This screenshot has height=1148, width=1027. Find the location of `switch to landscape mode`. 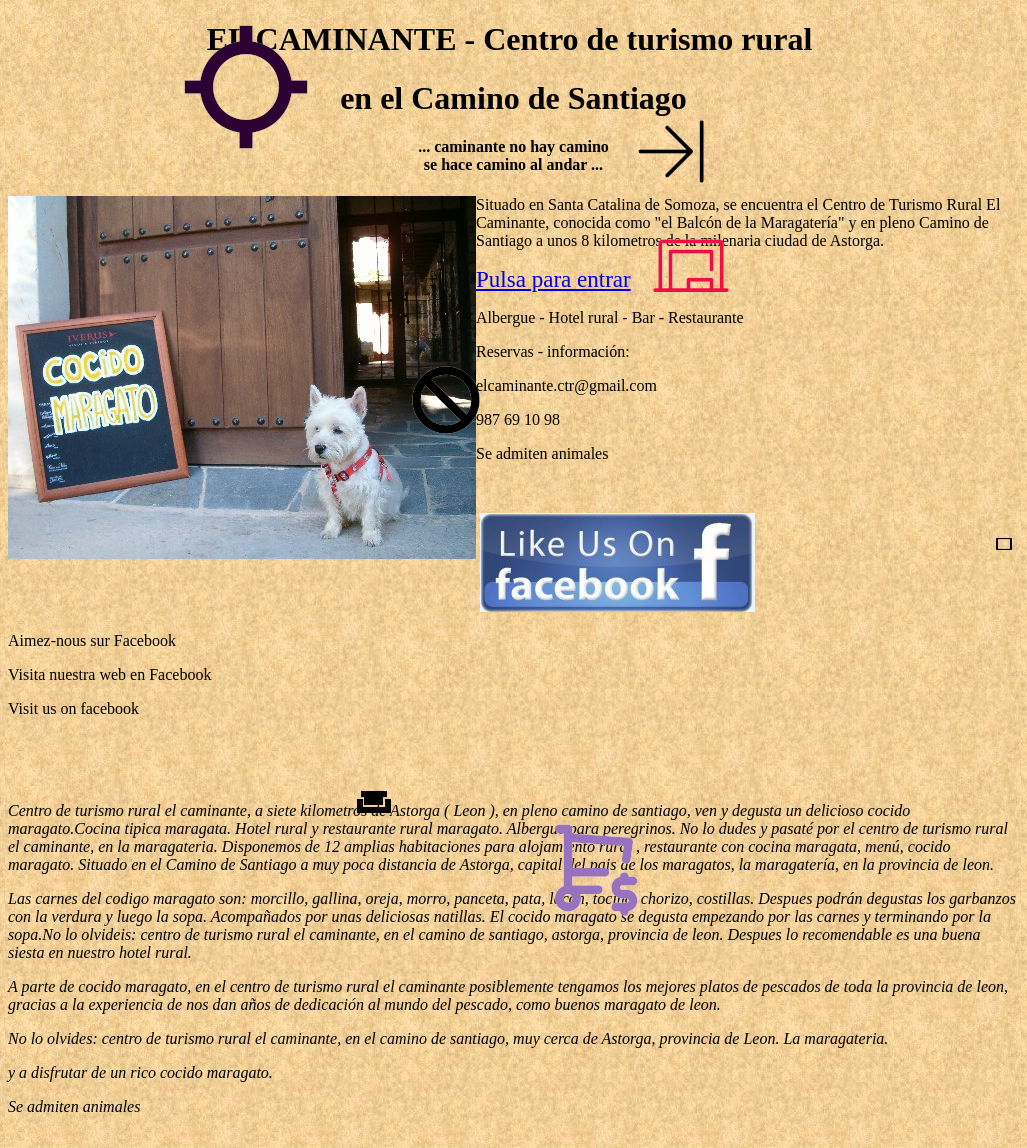

switch to landscape mode is located at coordinates (1004, 544).